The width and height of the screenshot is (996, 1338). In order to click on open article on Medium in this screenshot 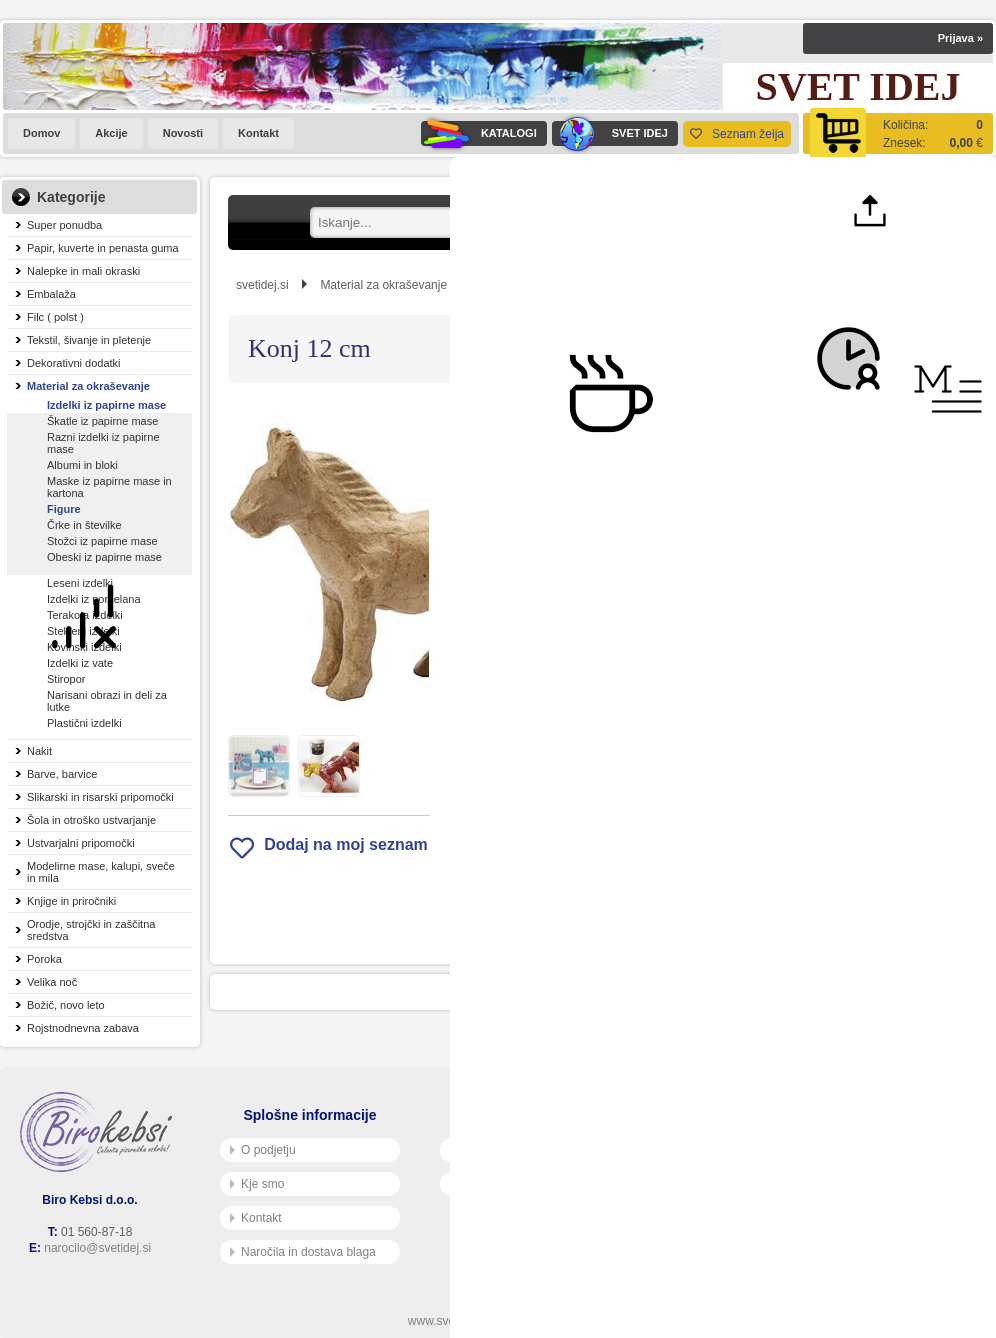, I will do `click(948, 389)`.